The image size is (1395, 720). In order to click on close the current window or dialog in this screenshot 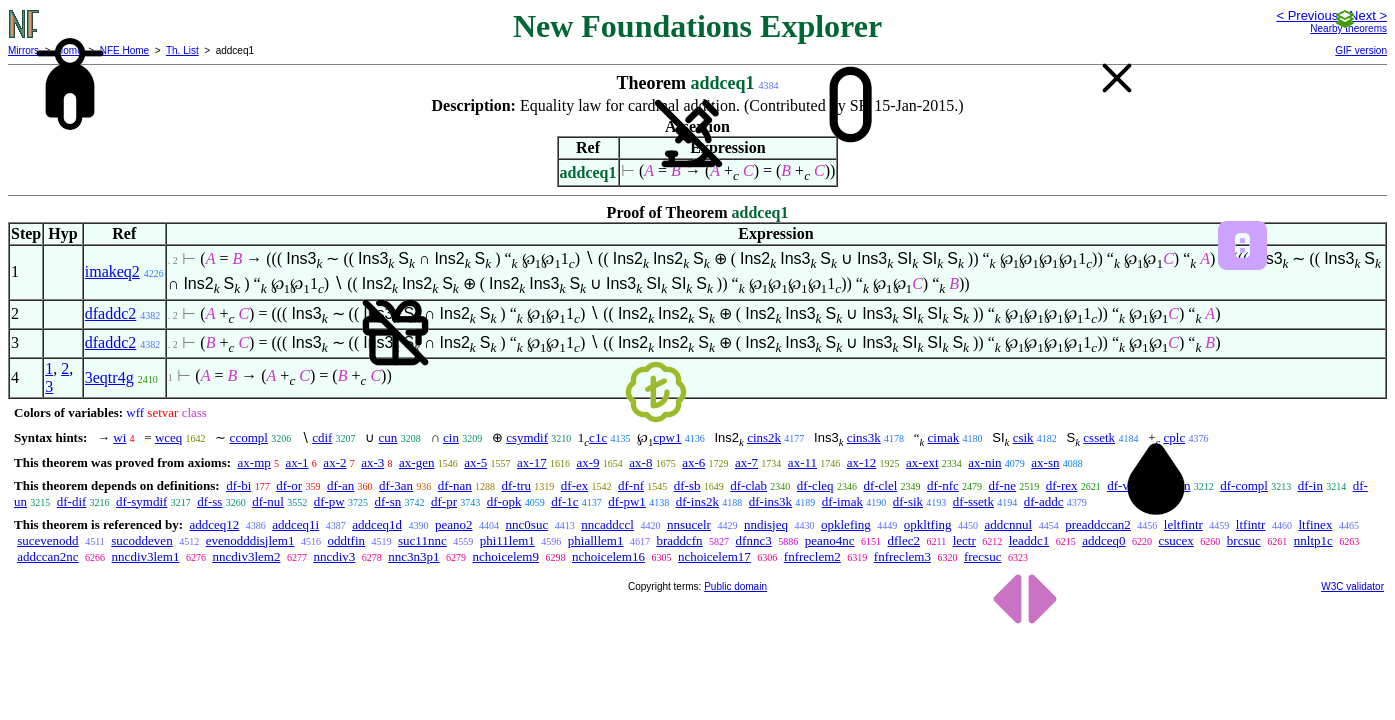, I will do `click(1117, 78)`.